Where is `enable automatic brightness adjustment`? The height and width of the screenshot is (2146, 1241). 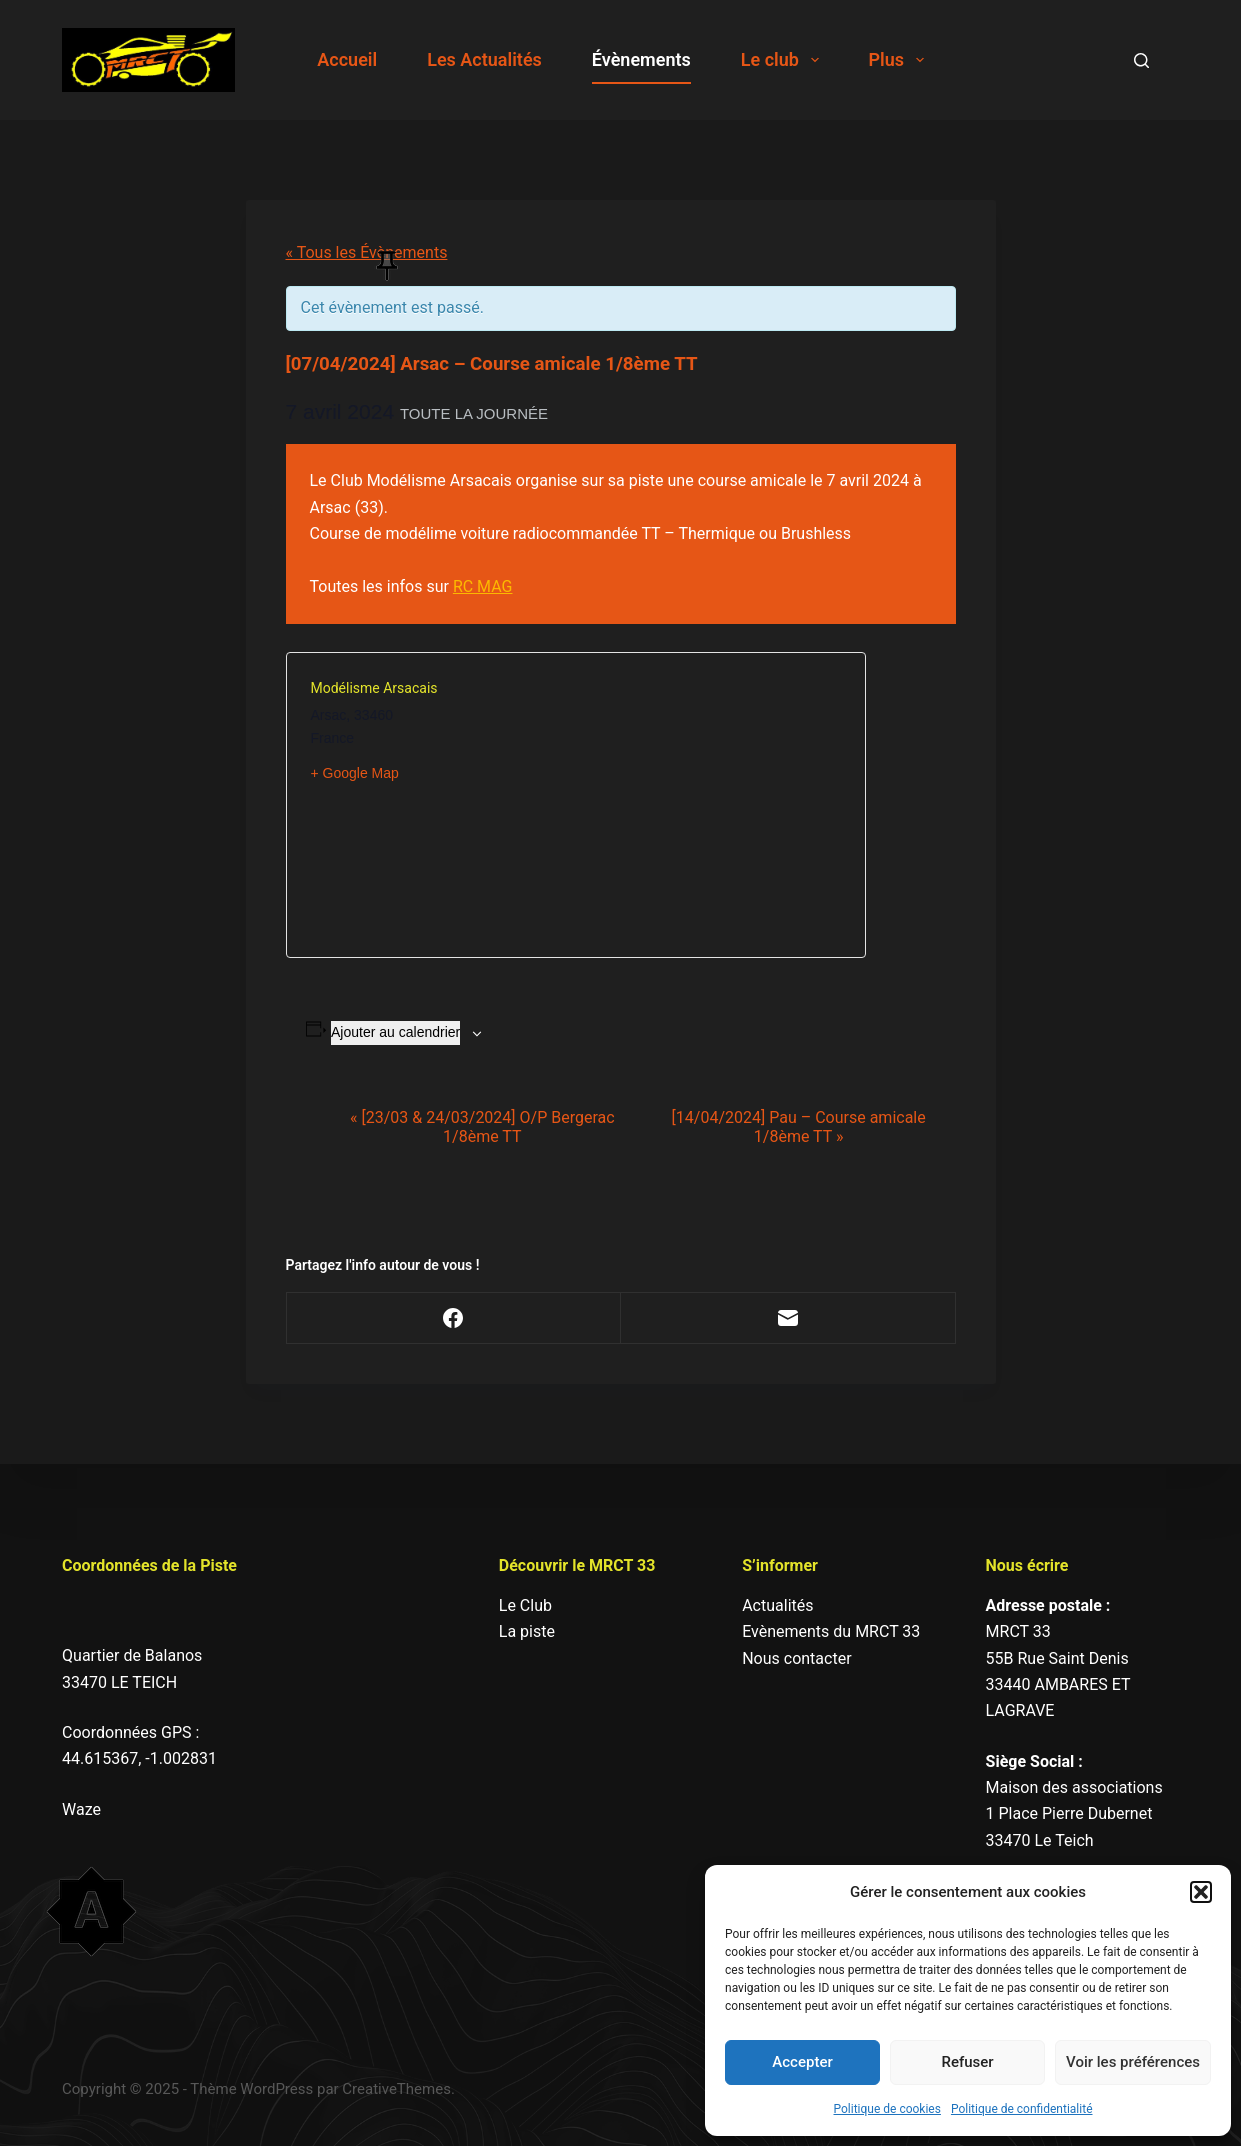
enable automatic brightness adjustment is located at coordinates (91, 1911).